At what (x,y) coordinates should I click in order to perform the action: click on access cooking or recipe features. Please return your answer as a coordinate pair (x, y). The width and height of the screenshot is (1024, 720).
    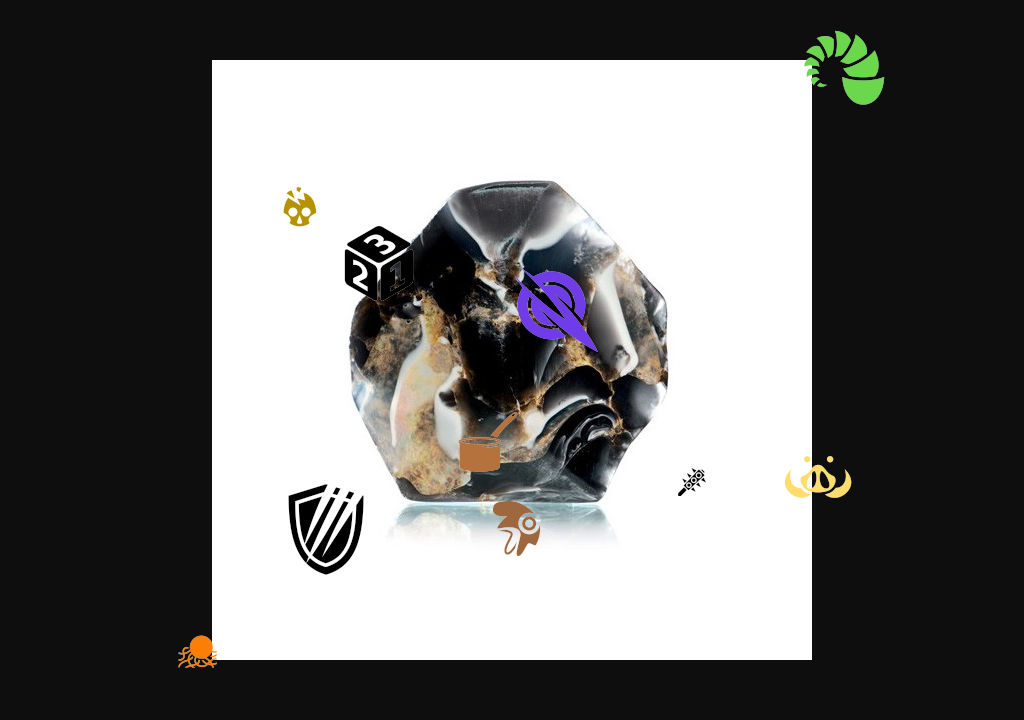
    Looking at the image, I should click on (488, 442).